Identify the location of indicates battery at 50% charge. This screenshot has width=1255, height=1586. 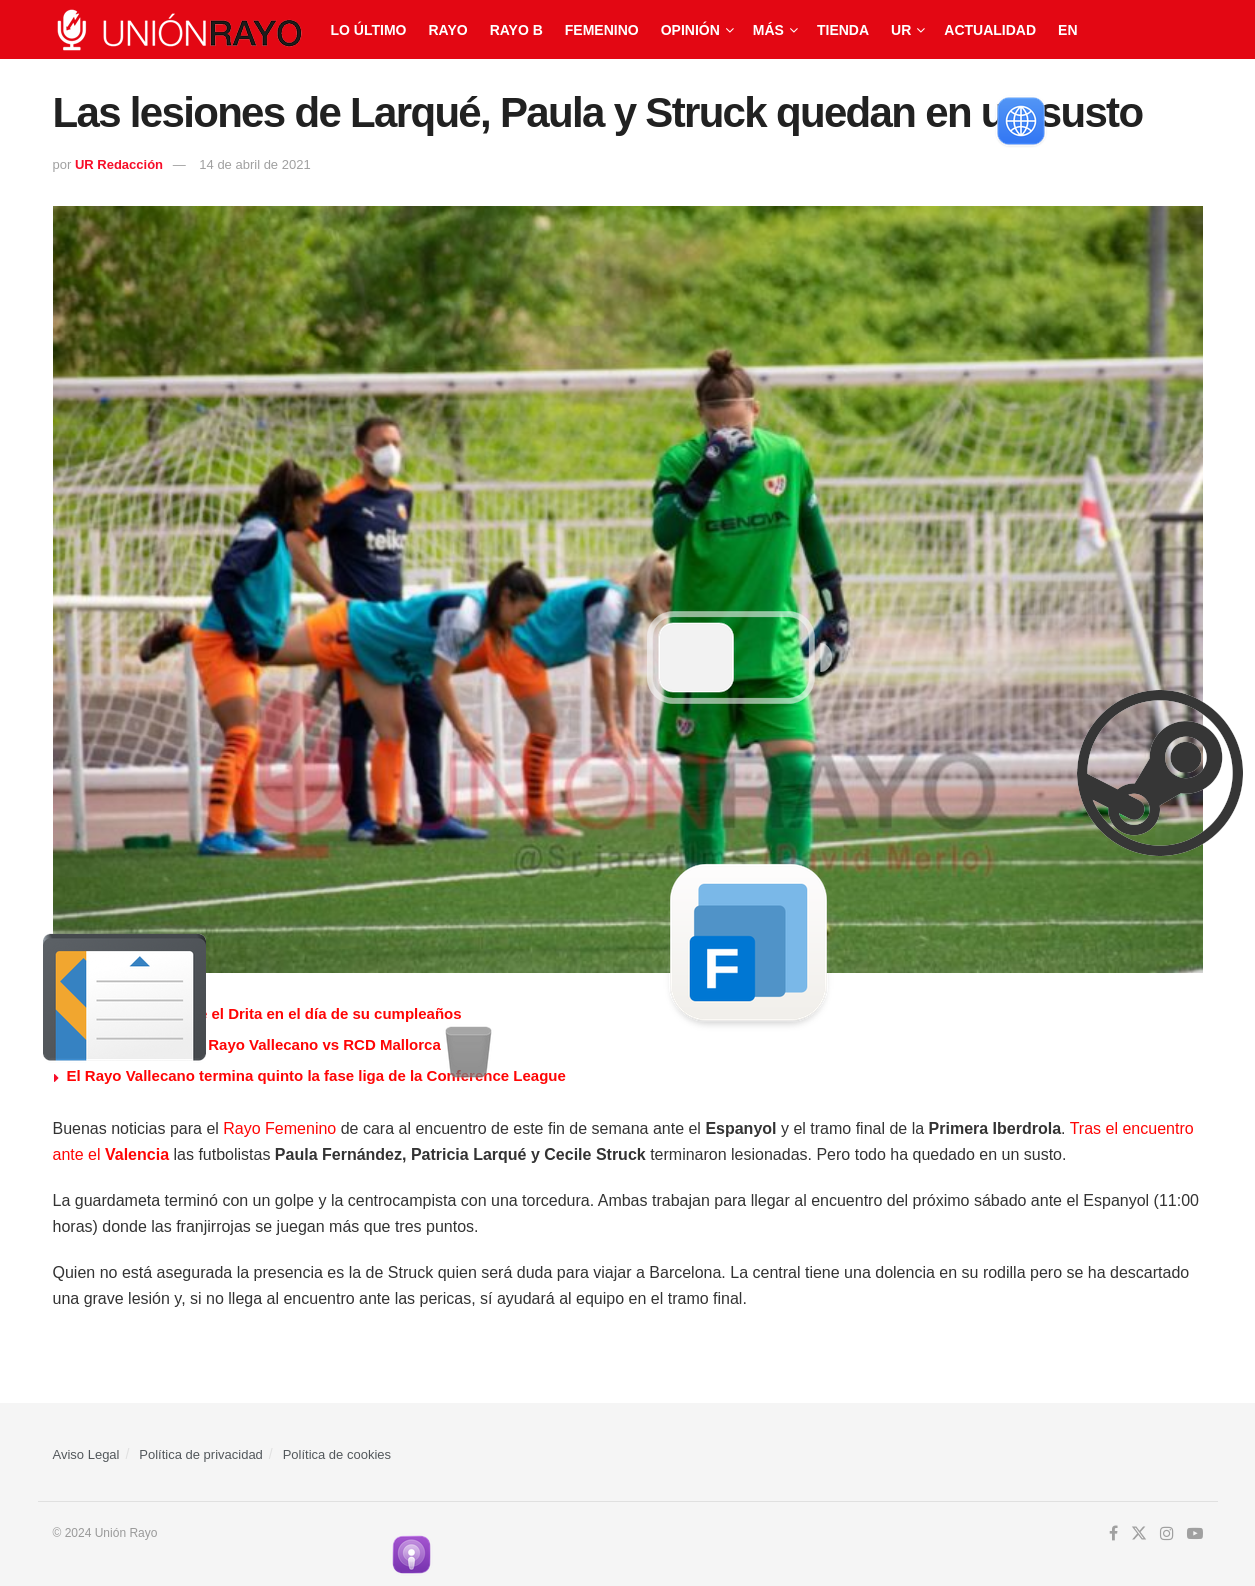
(739, 657).